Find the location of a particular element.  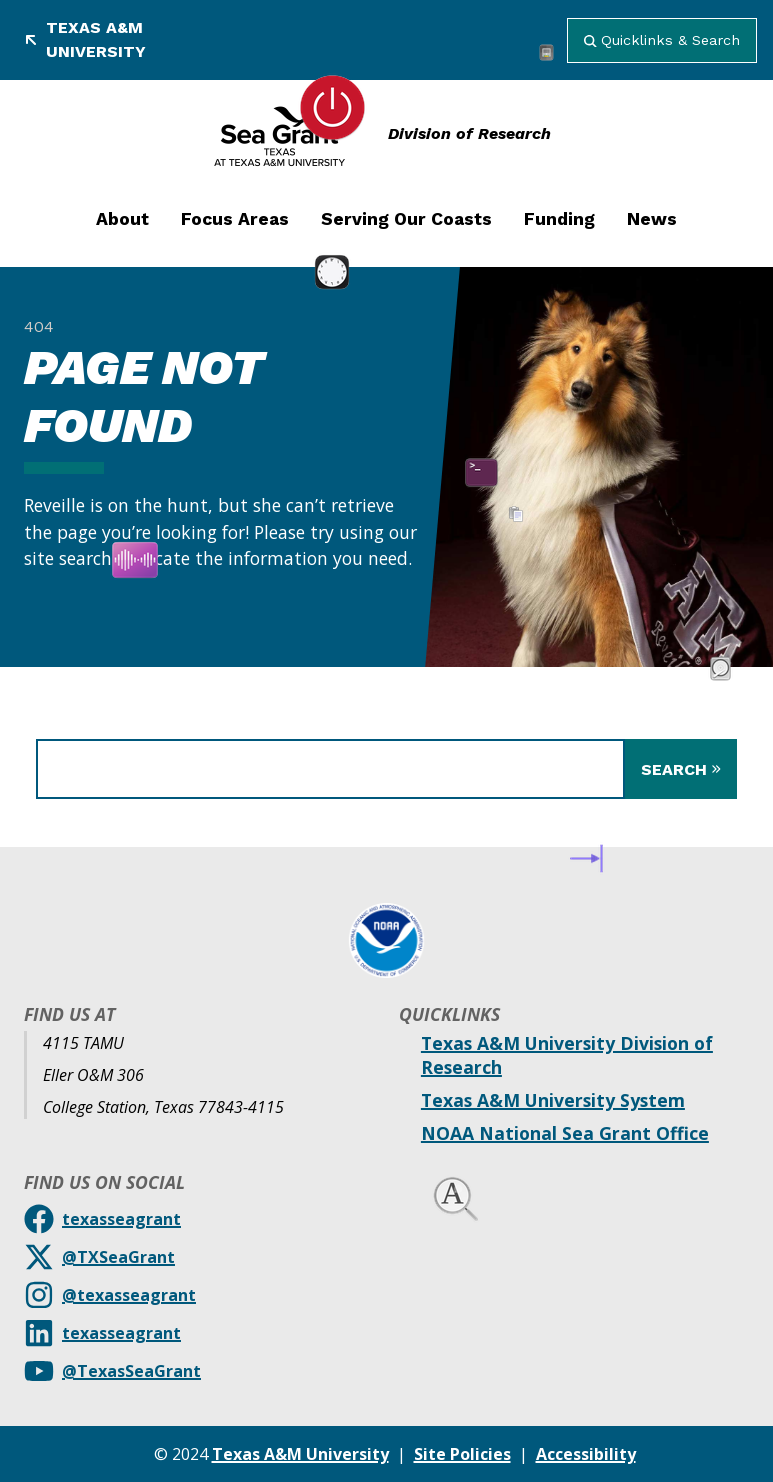

sega genesis/32x rom file is located at coordinates (546, 52).